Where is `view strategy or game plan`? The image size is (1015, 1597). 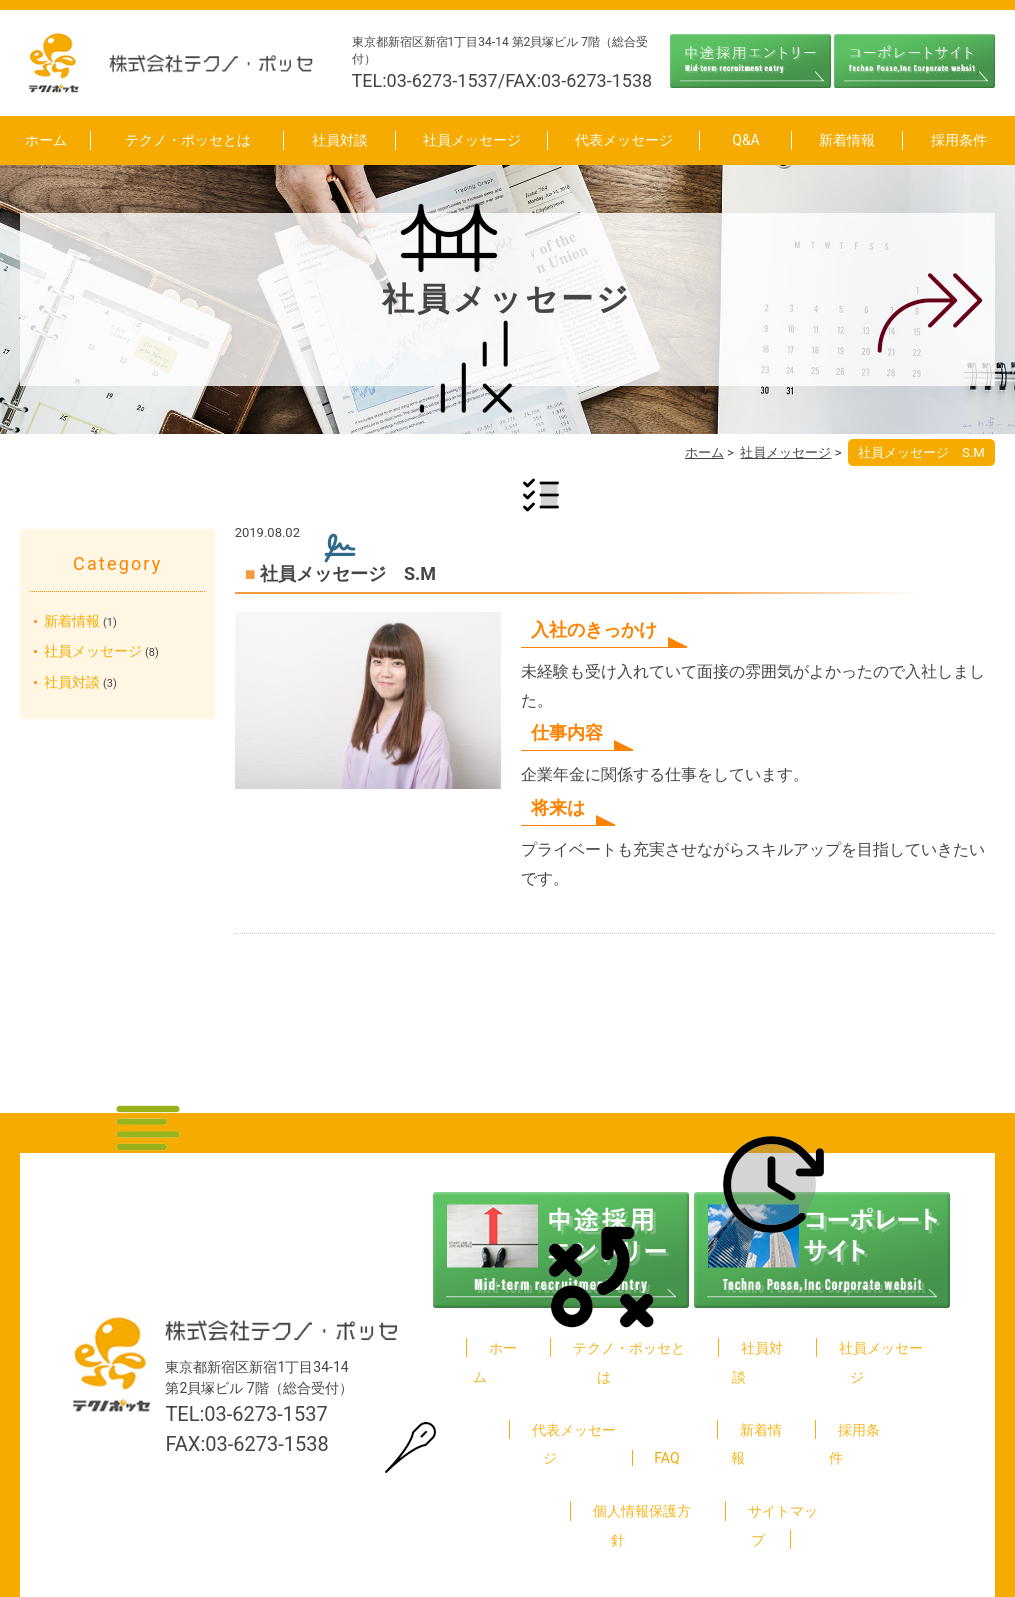
view strategy or game plan is located at coordinates (597, 1277).